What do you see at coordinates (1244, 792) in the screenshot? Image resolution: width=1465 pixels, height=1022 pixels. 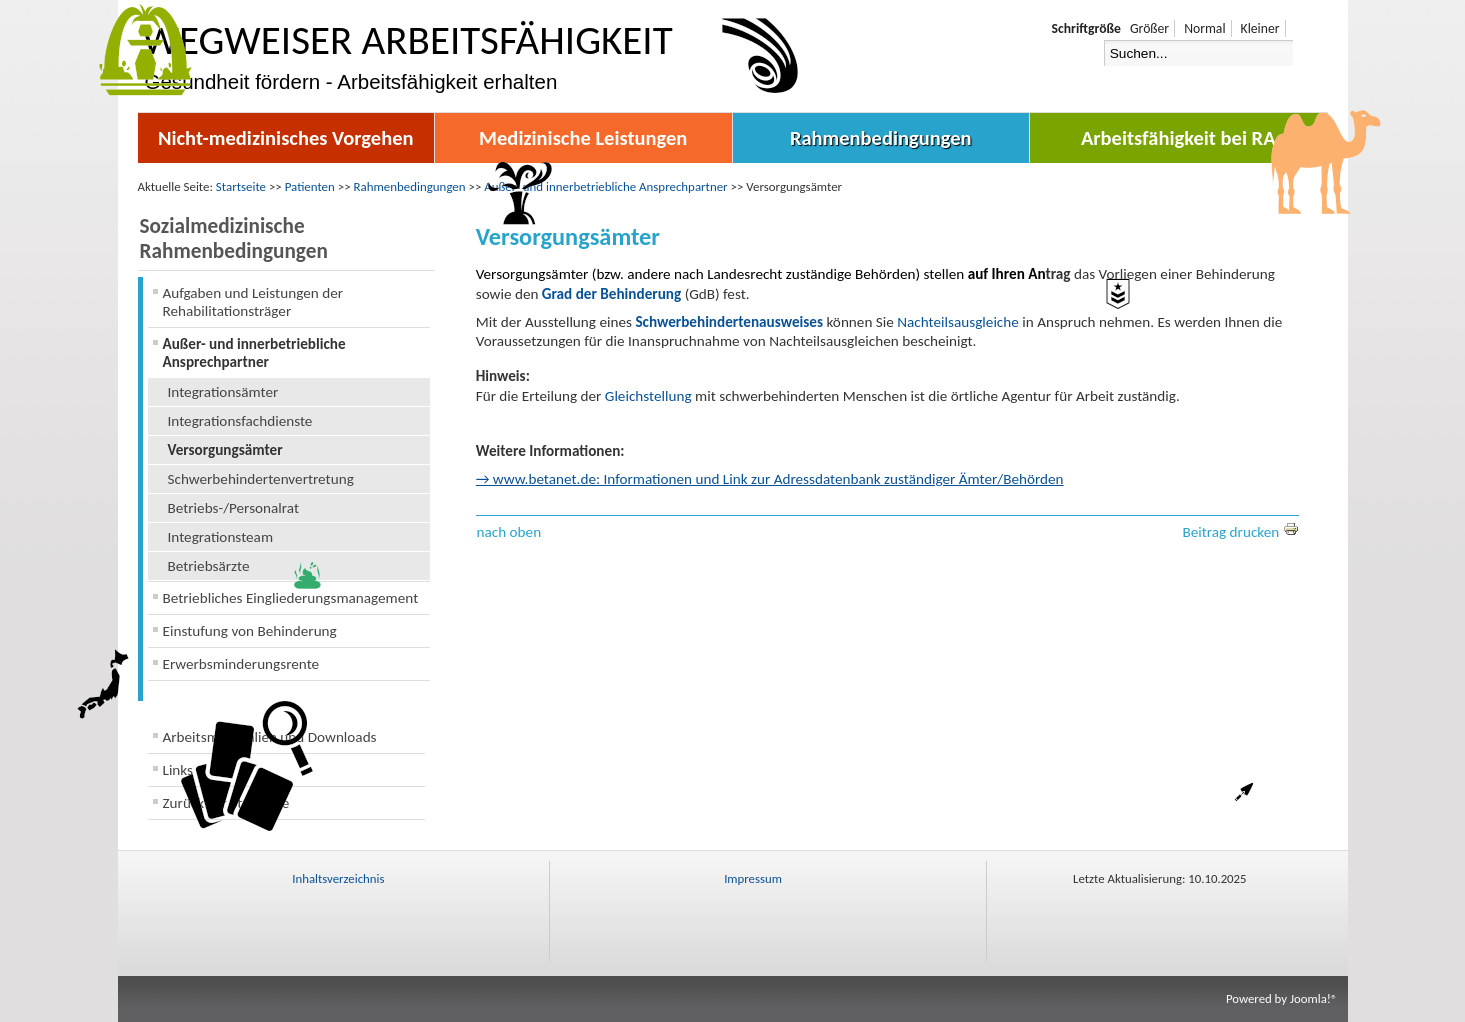 I see `access gardening or landscaping tools` at bounding box center [1244, 792].